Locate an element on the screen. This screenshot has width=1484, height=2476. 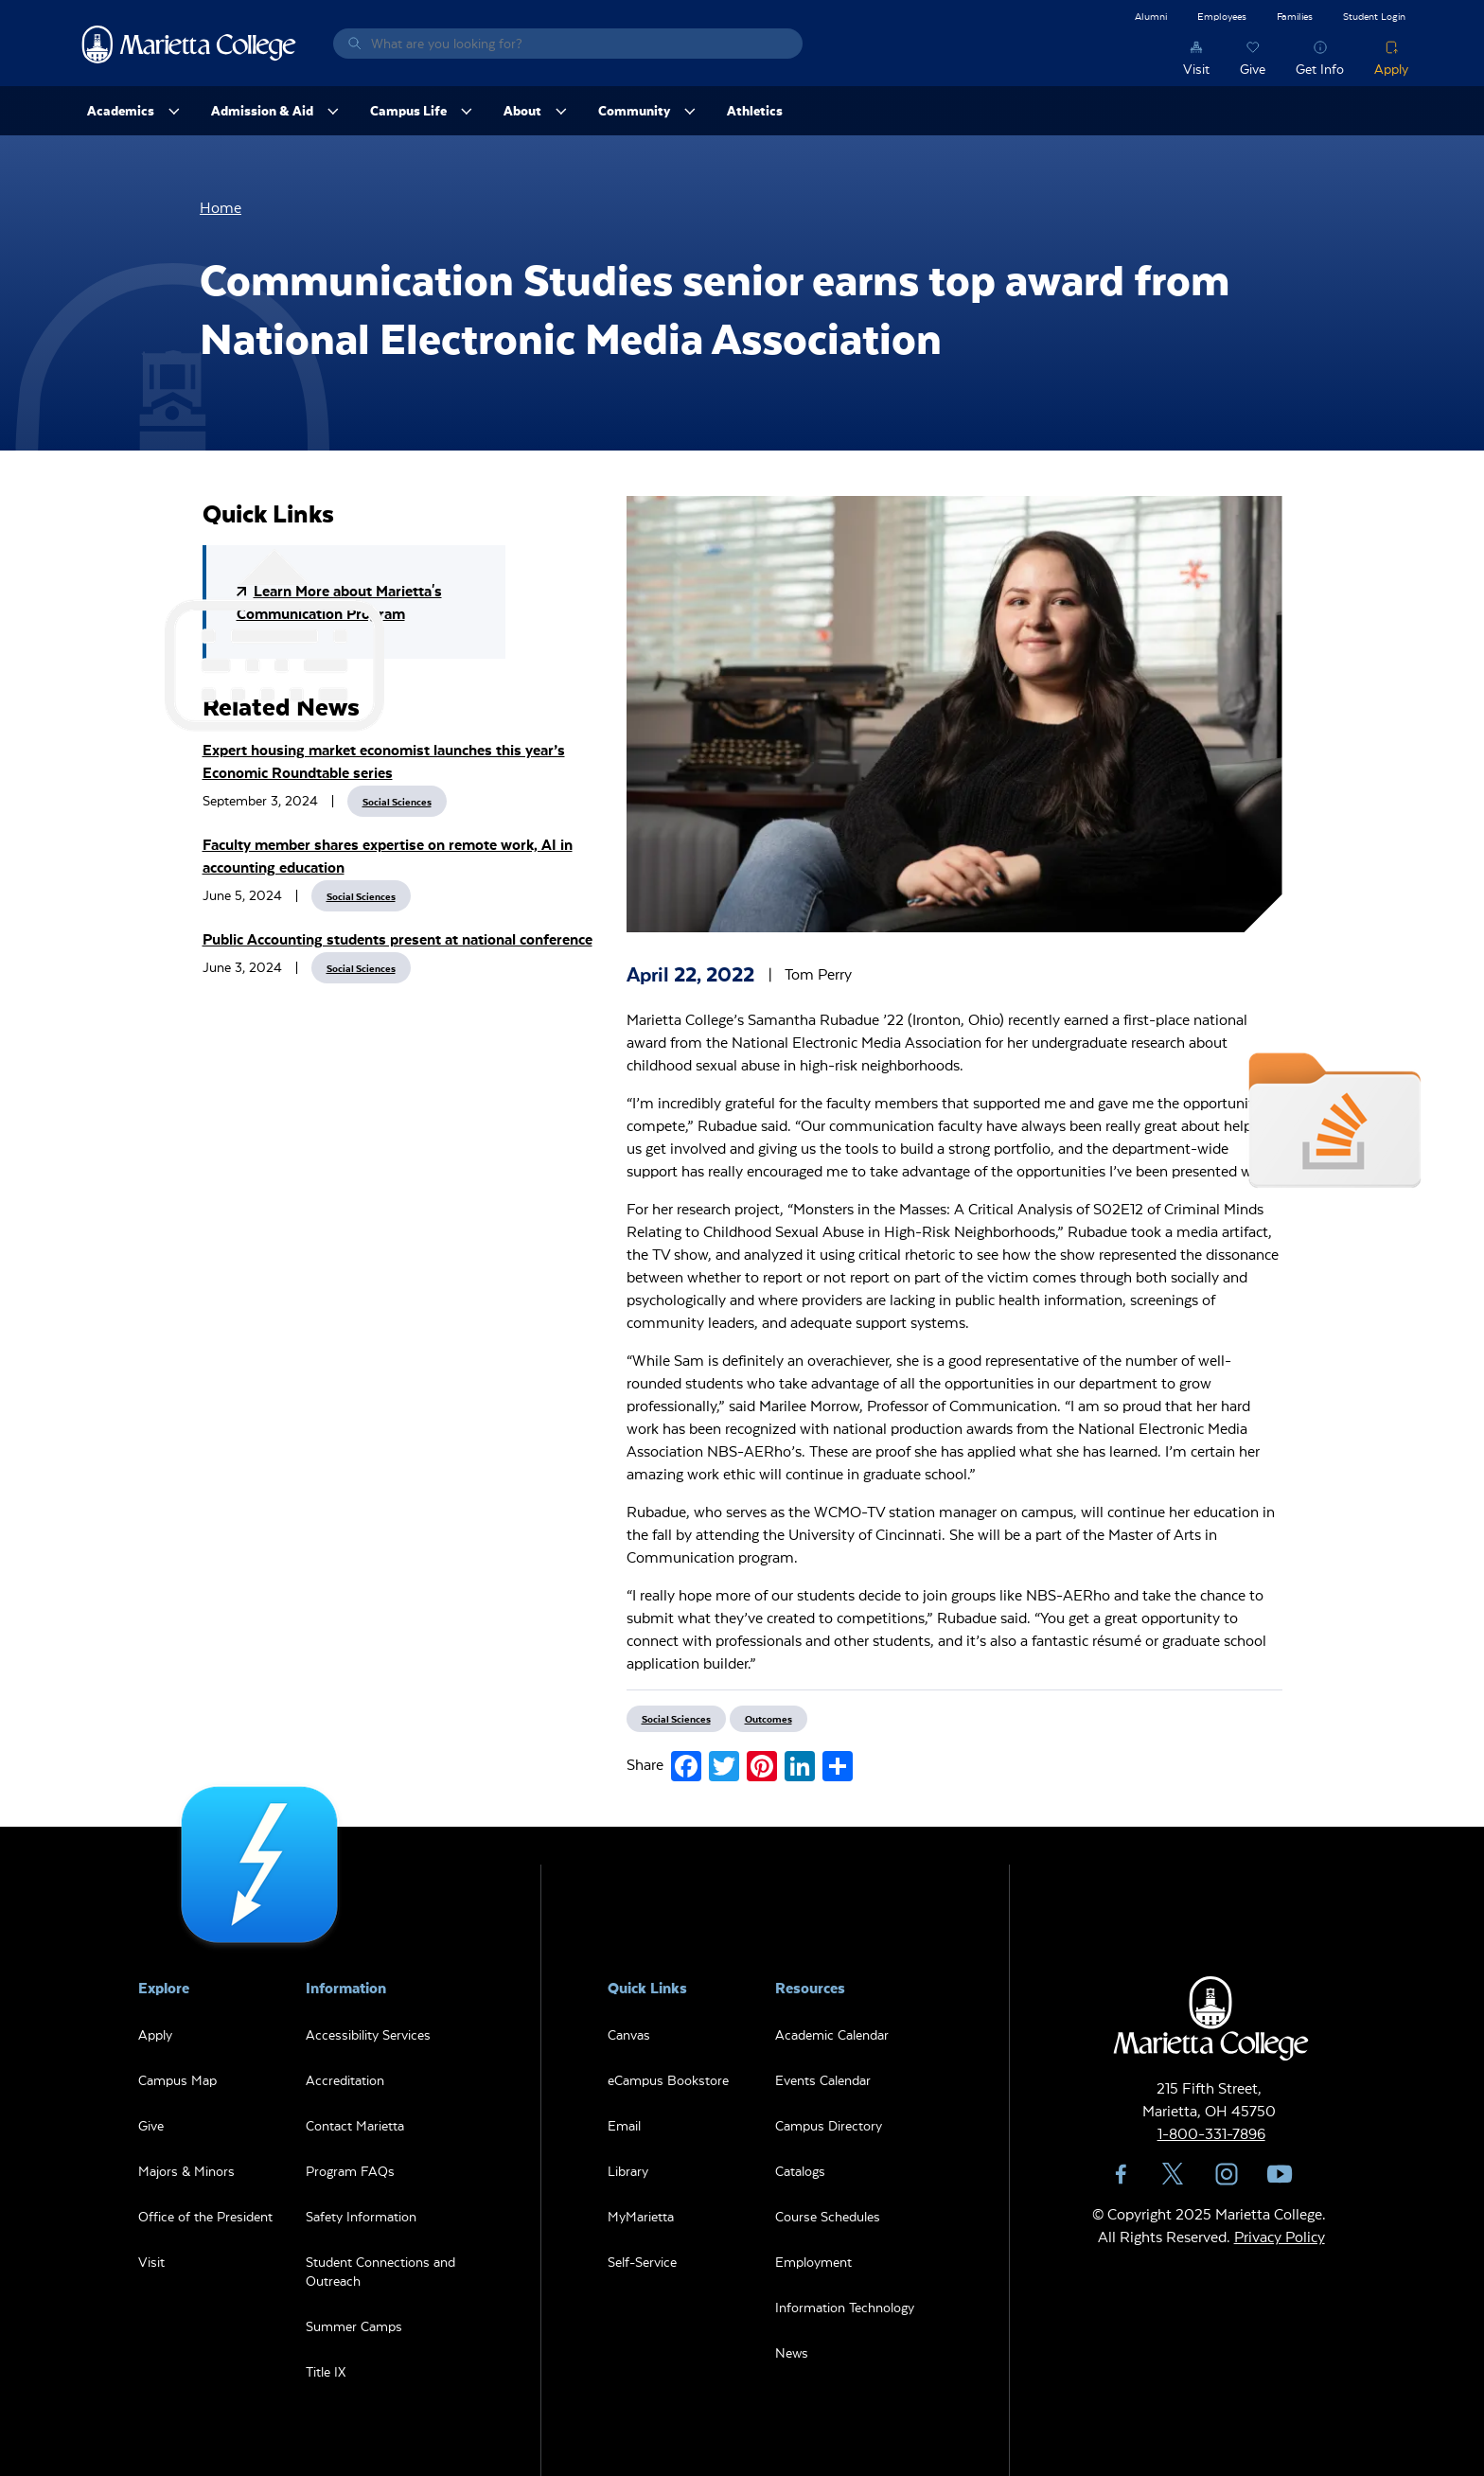
open folder containing stack overflow resources is located at coordinates (1334, 1124).